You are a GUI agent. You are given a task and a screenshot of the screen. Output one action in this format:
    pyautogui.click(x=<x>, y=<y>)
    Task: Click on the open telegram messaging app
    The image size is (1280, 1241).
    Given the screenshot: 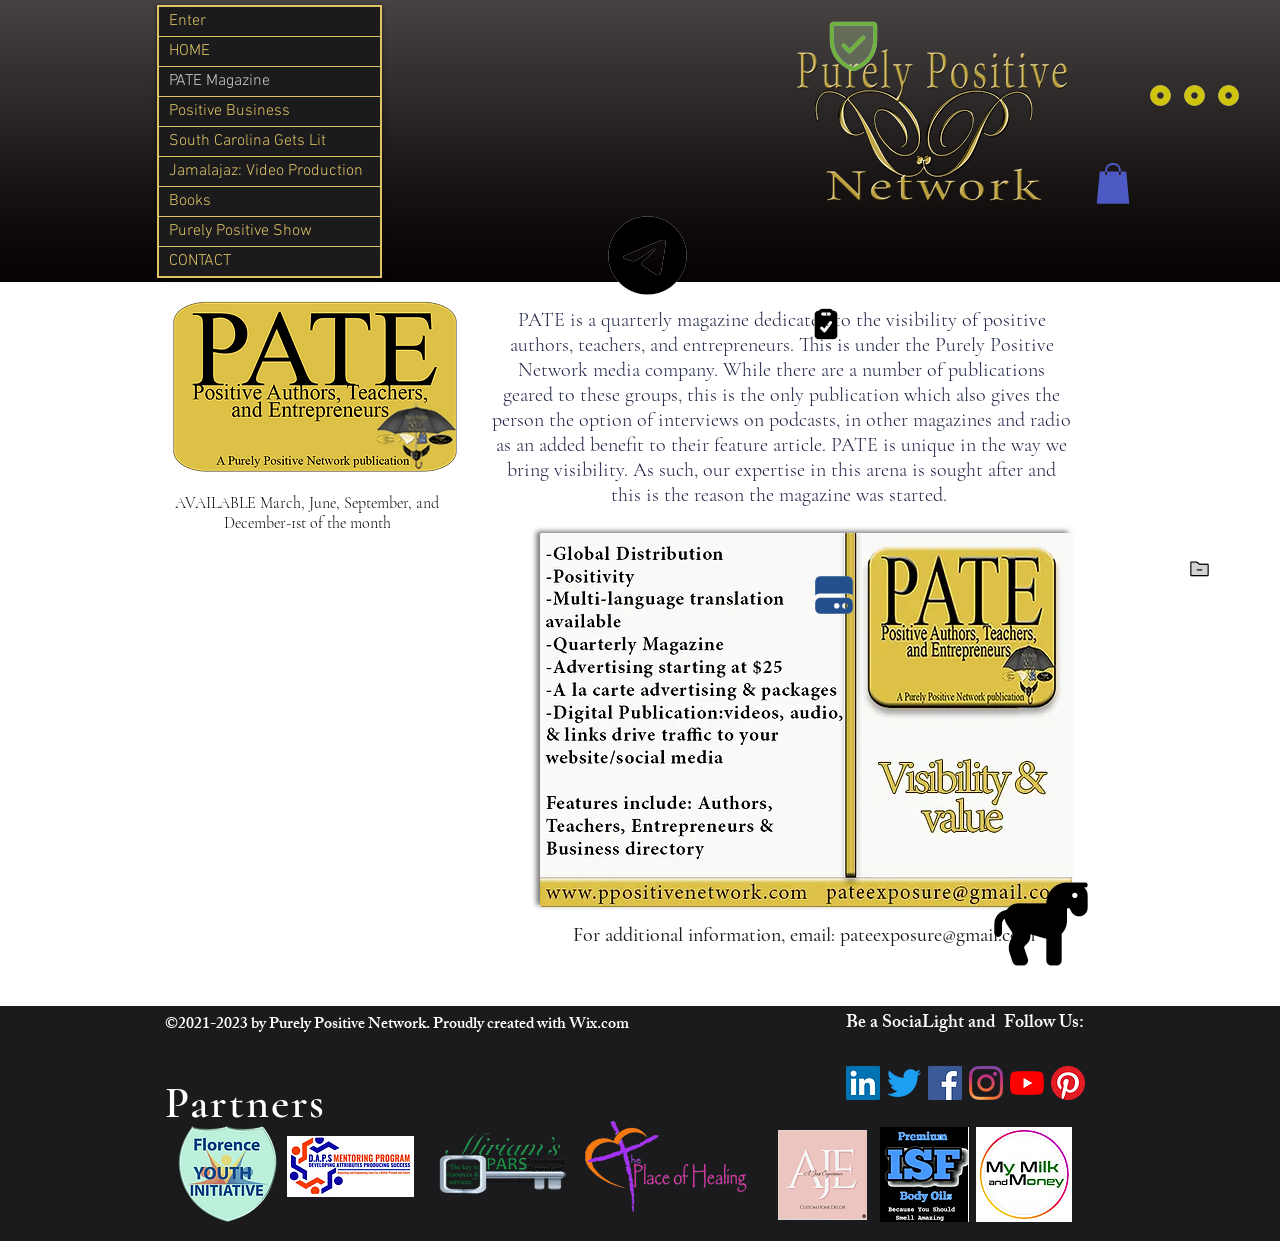 What is the action you would take?
    pyautogui.click(x=647, y=255)
    